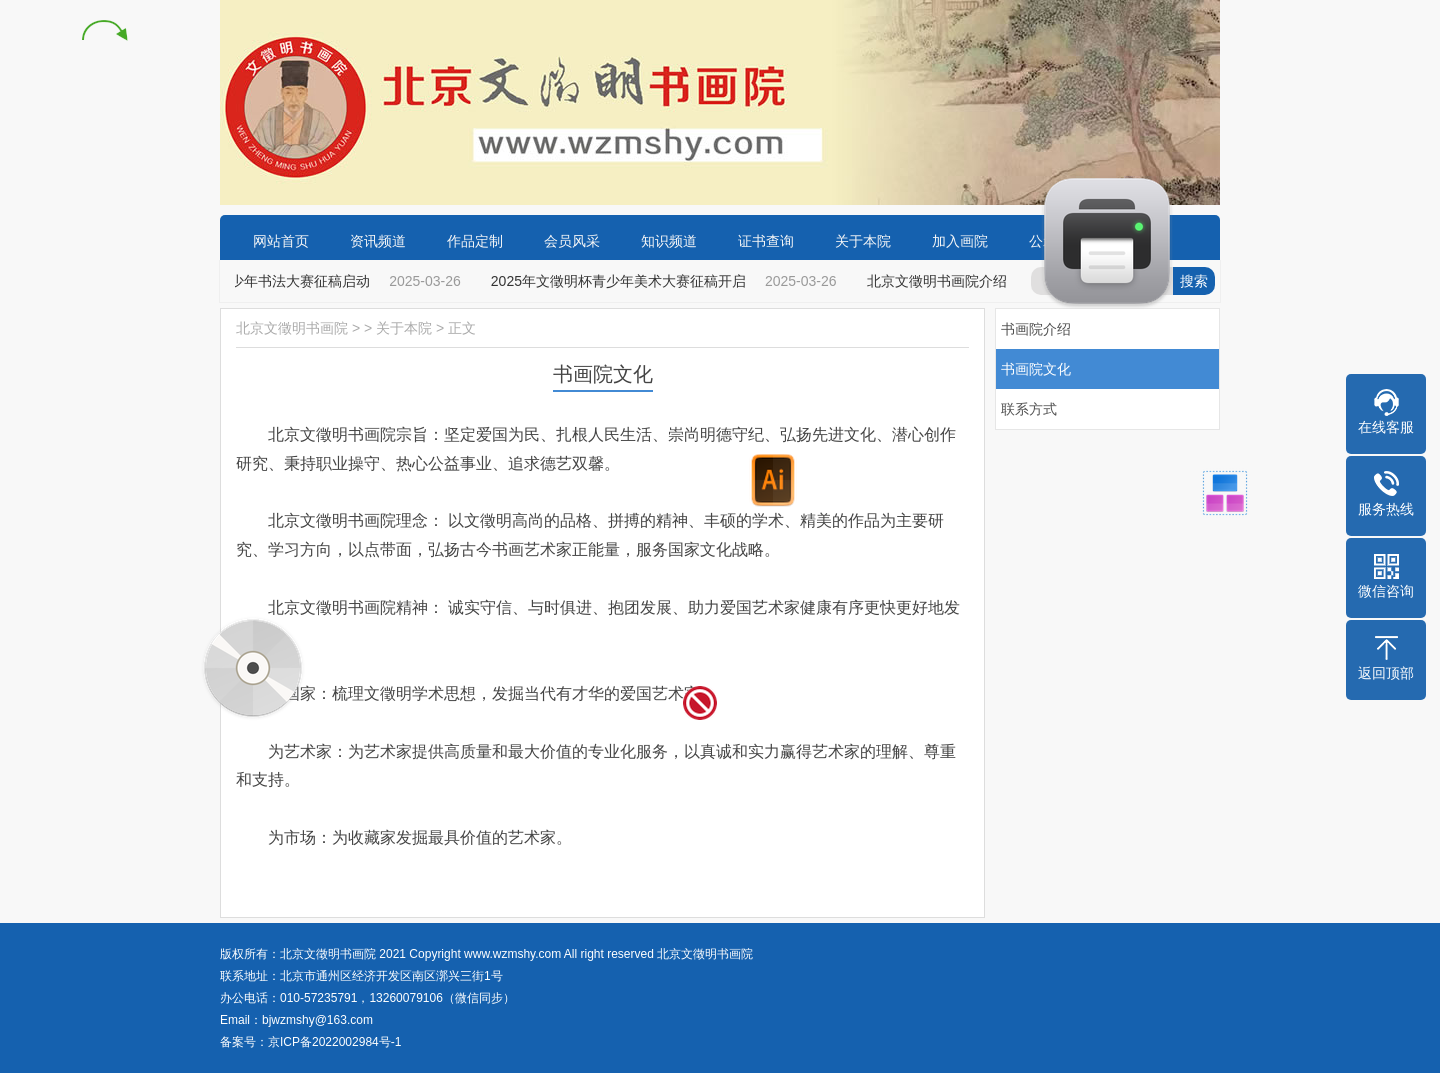 This screenshot has height=1073, width=1440. What do you see at coordinates (105, 30) in the screenshot?
I see `redo the last undone action` at bounding box center [105, 30].